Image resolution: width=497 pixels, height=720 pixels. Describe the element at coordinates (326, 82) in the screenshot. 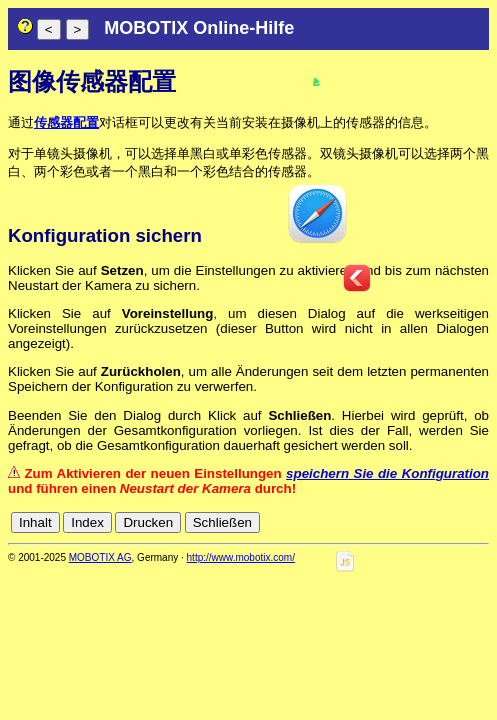

I see `open a UI designer or interface builder file` at that location.